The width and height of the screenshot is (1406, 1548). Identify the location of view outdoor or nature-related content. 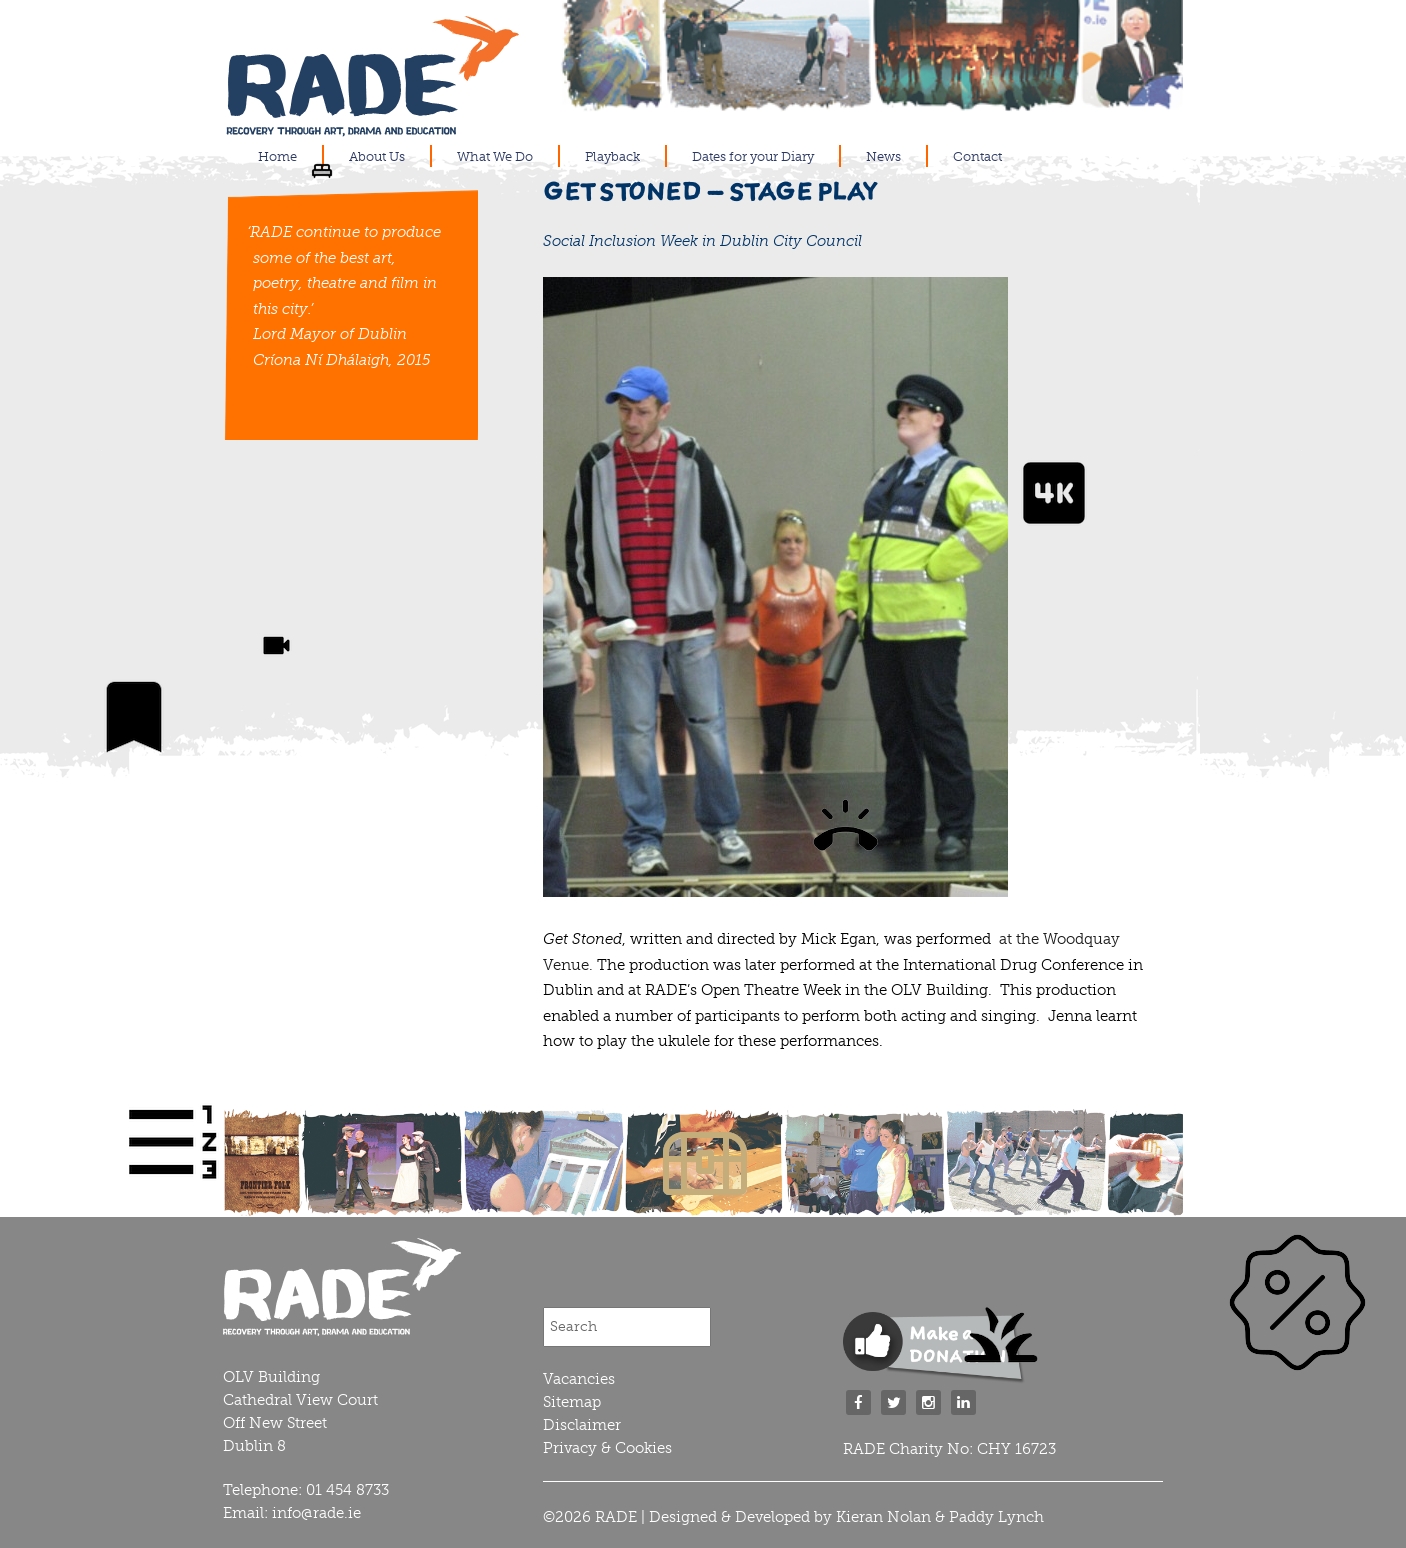
(1001, 1333).